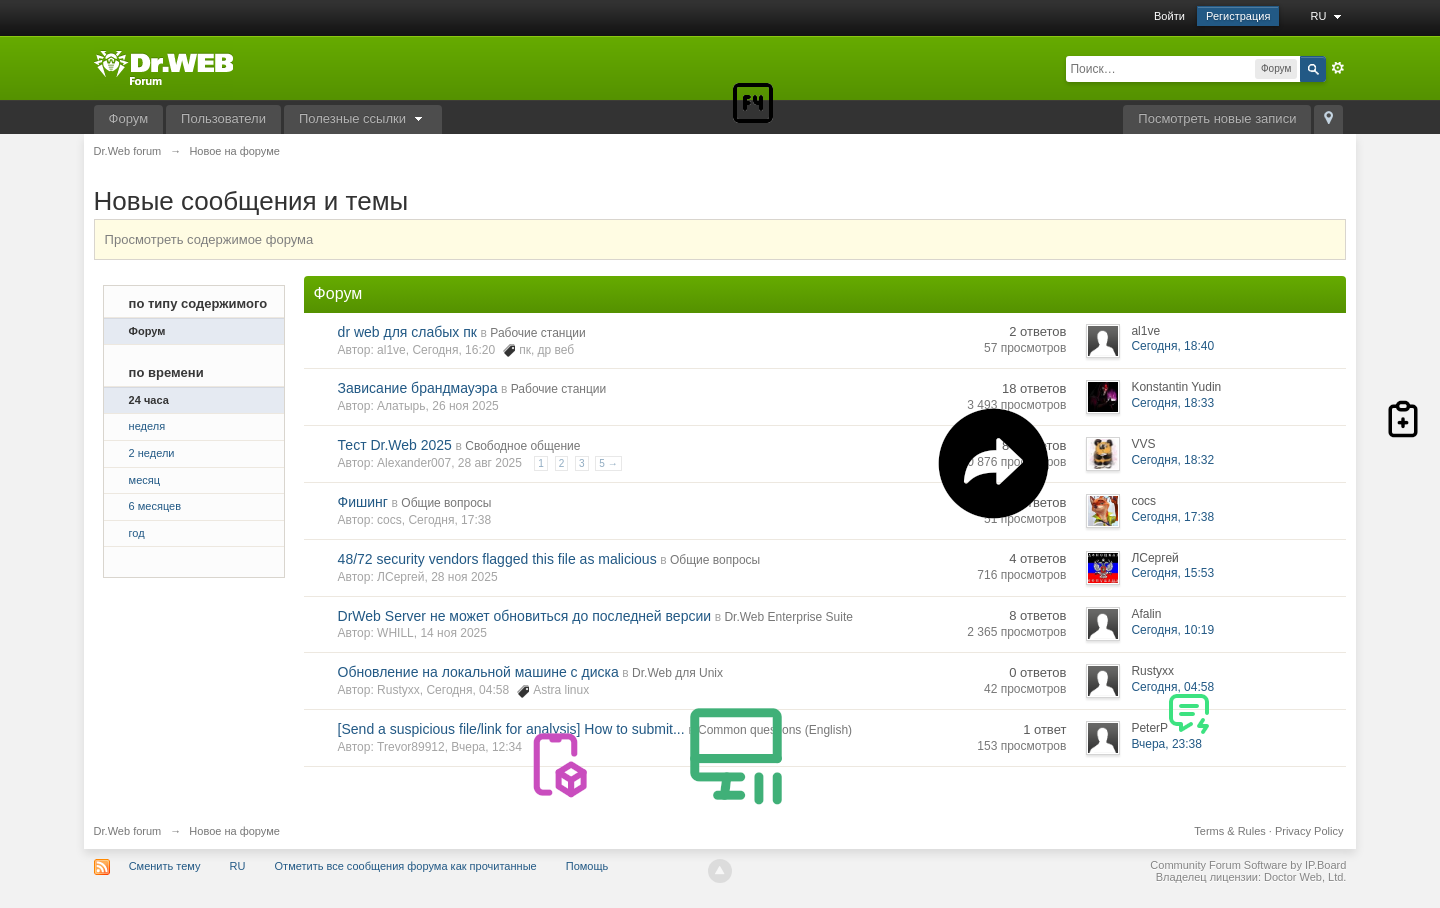  Describe the element at coordinates (736, 754) in the screenshot. I see `pause media playback on desktop display` at that location.